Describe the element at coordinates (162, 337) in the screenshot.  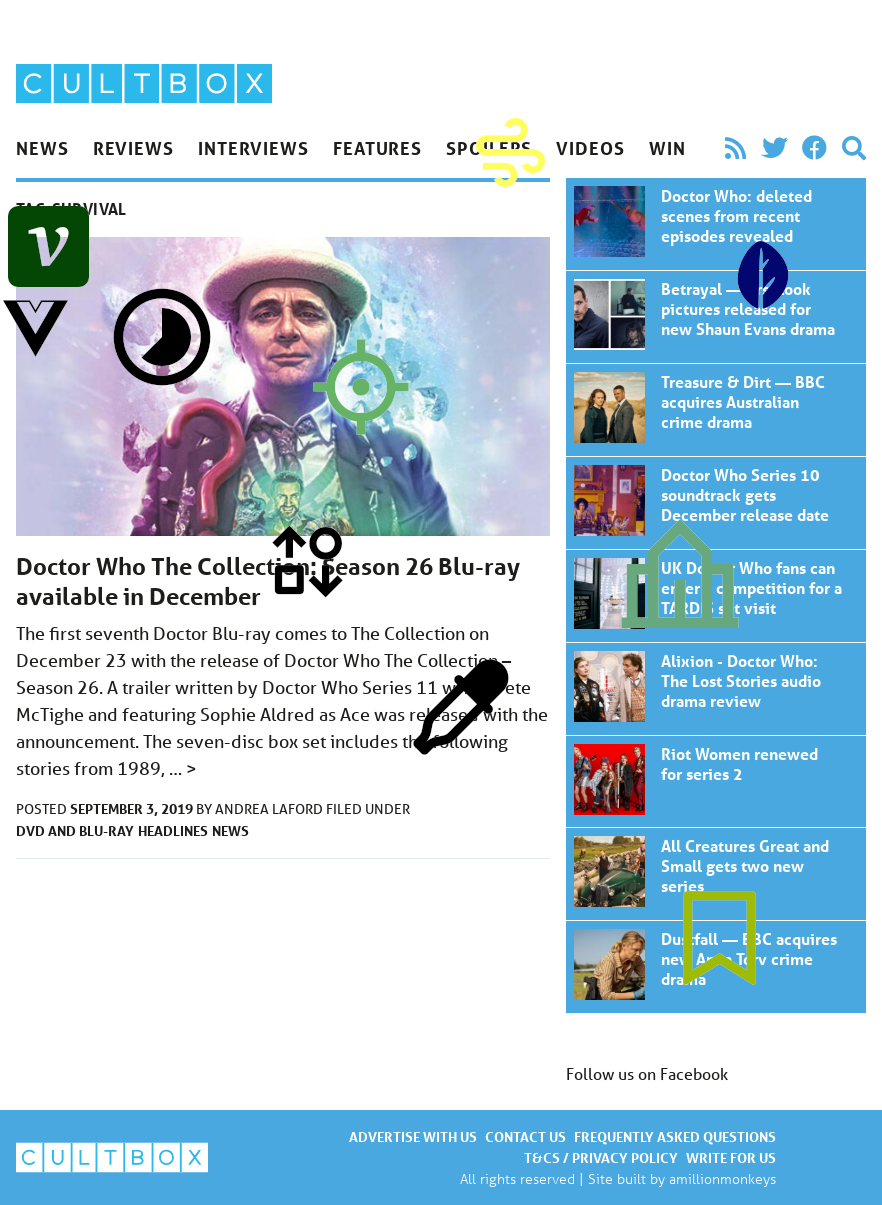
I see `indicates task or download is 50% complete` at that location.